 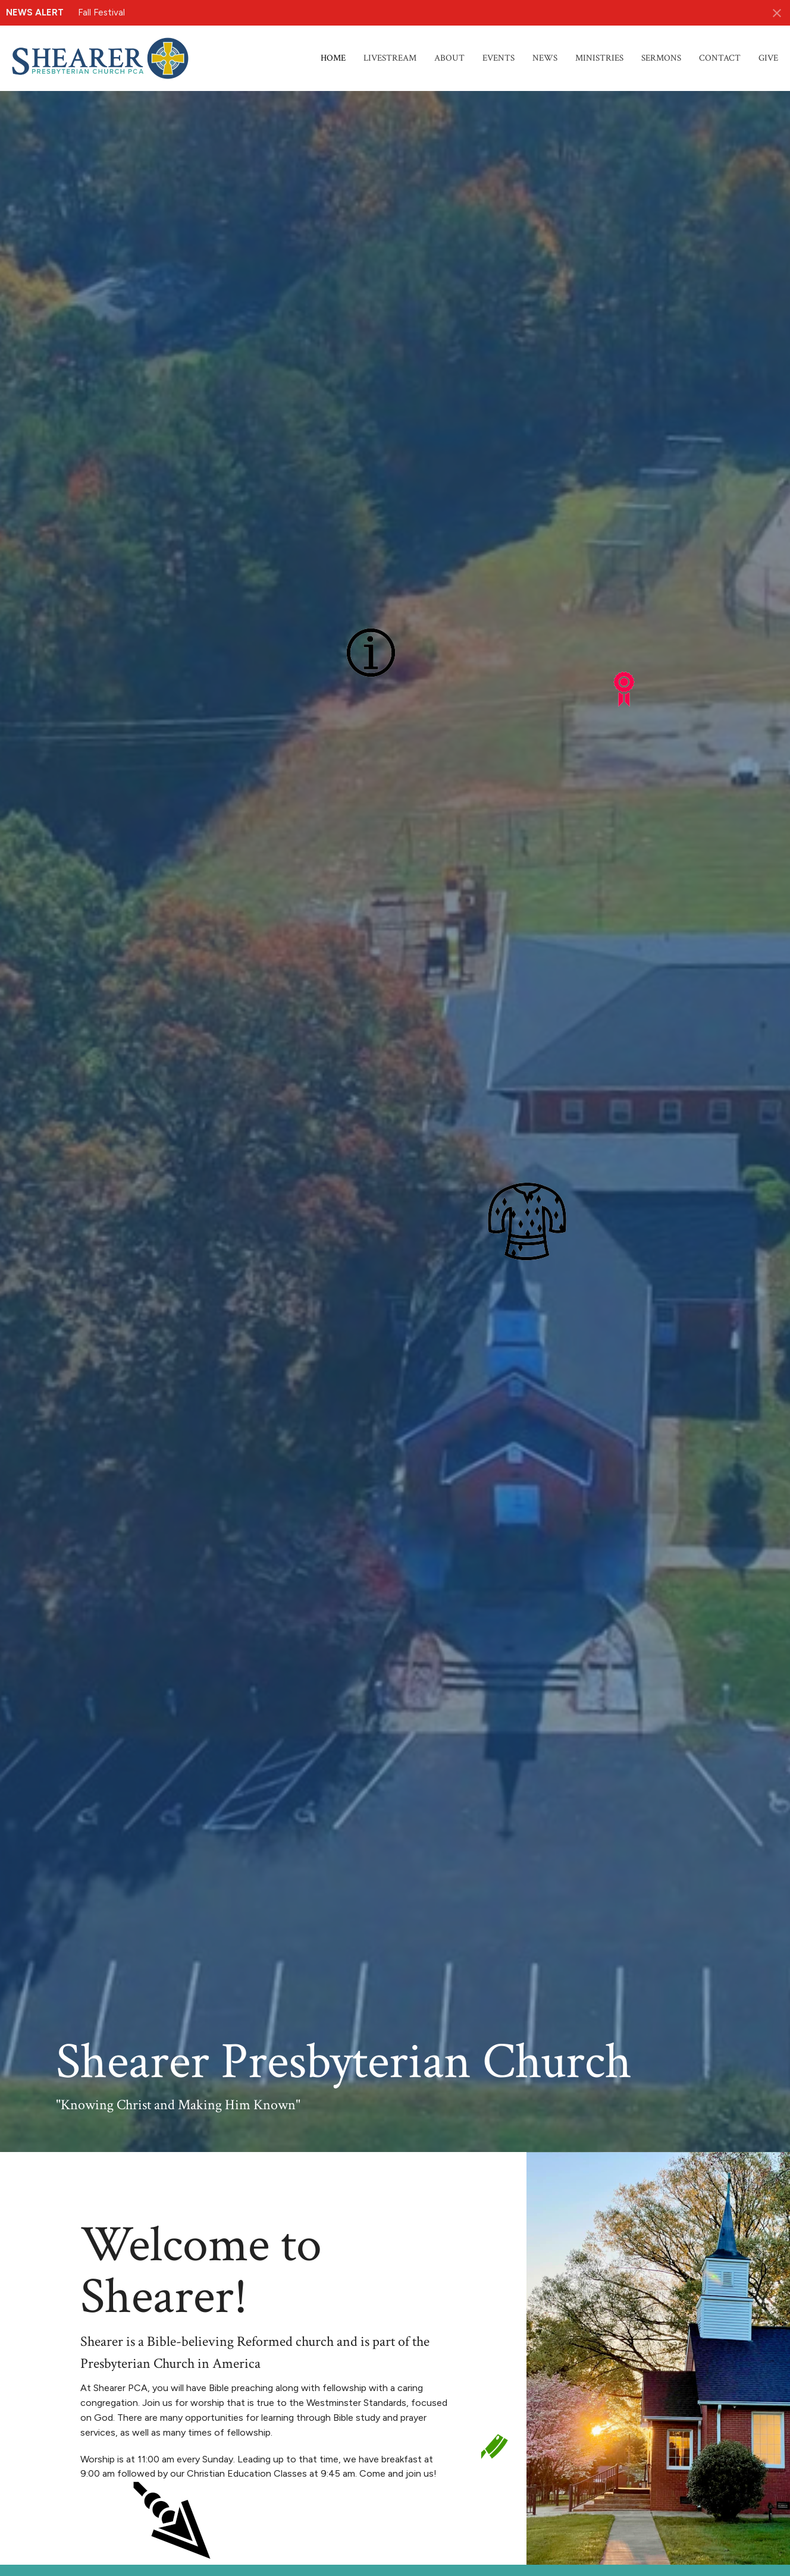 What do you see at coordinates (624, 689) in the screenshot?
I see `view your achievements or awards` at bounding box center [624, 689].